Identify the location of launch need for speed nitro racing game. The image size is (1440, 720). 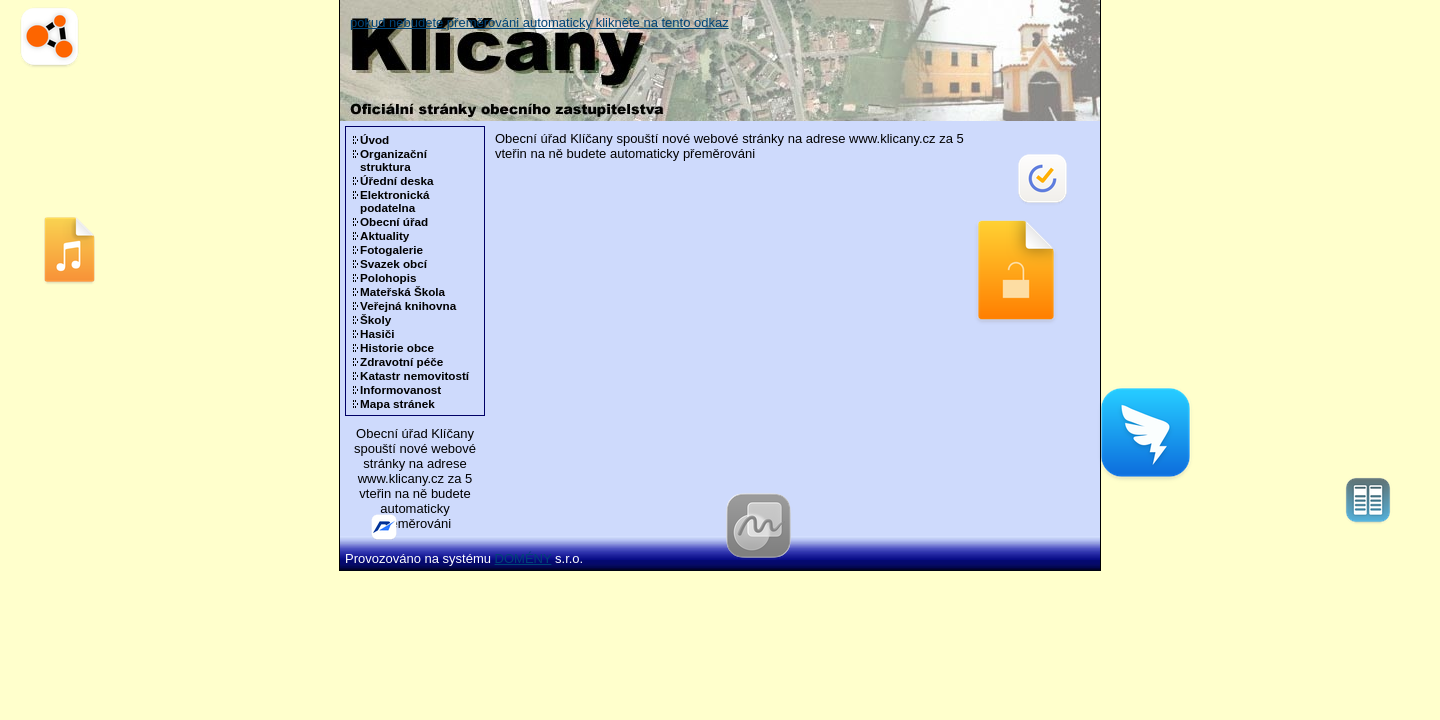
(384, 527).